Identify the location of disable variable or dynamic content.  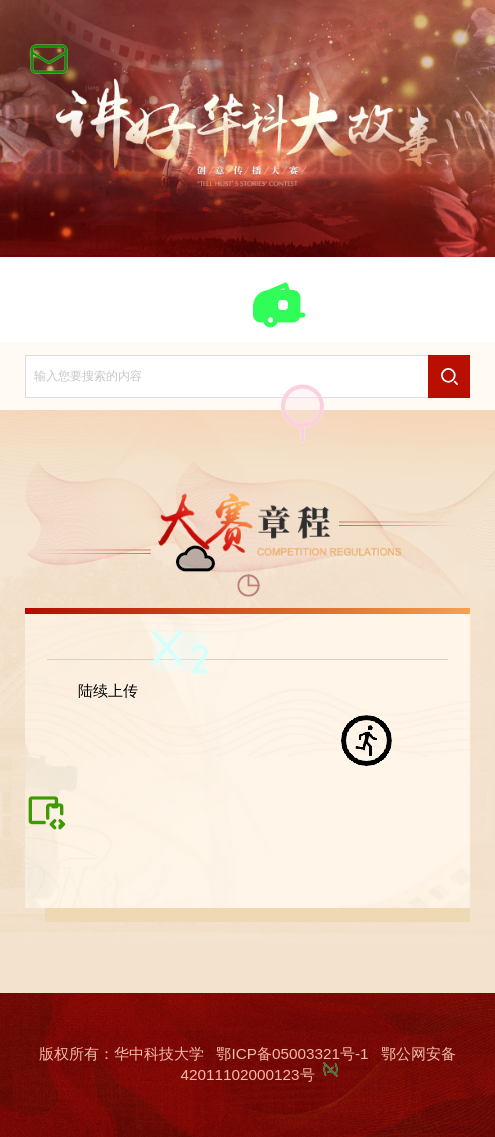
(330, 1069).